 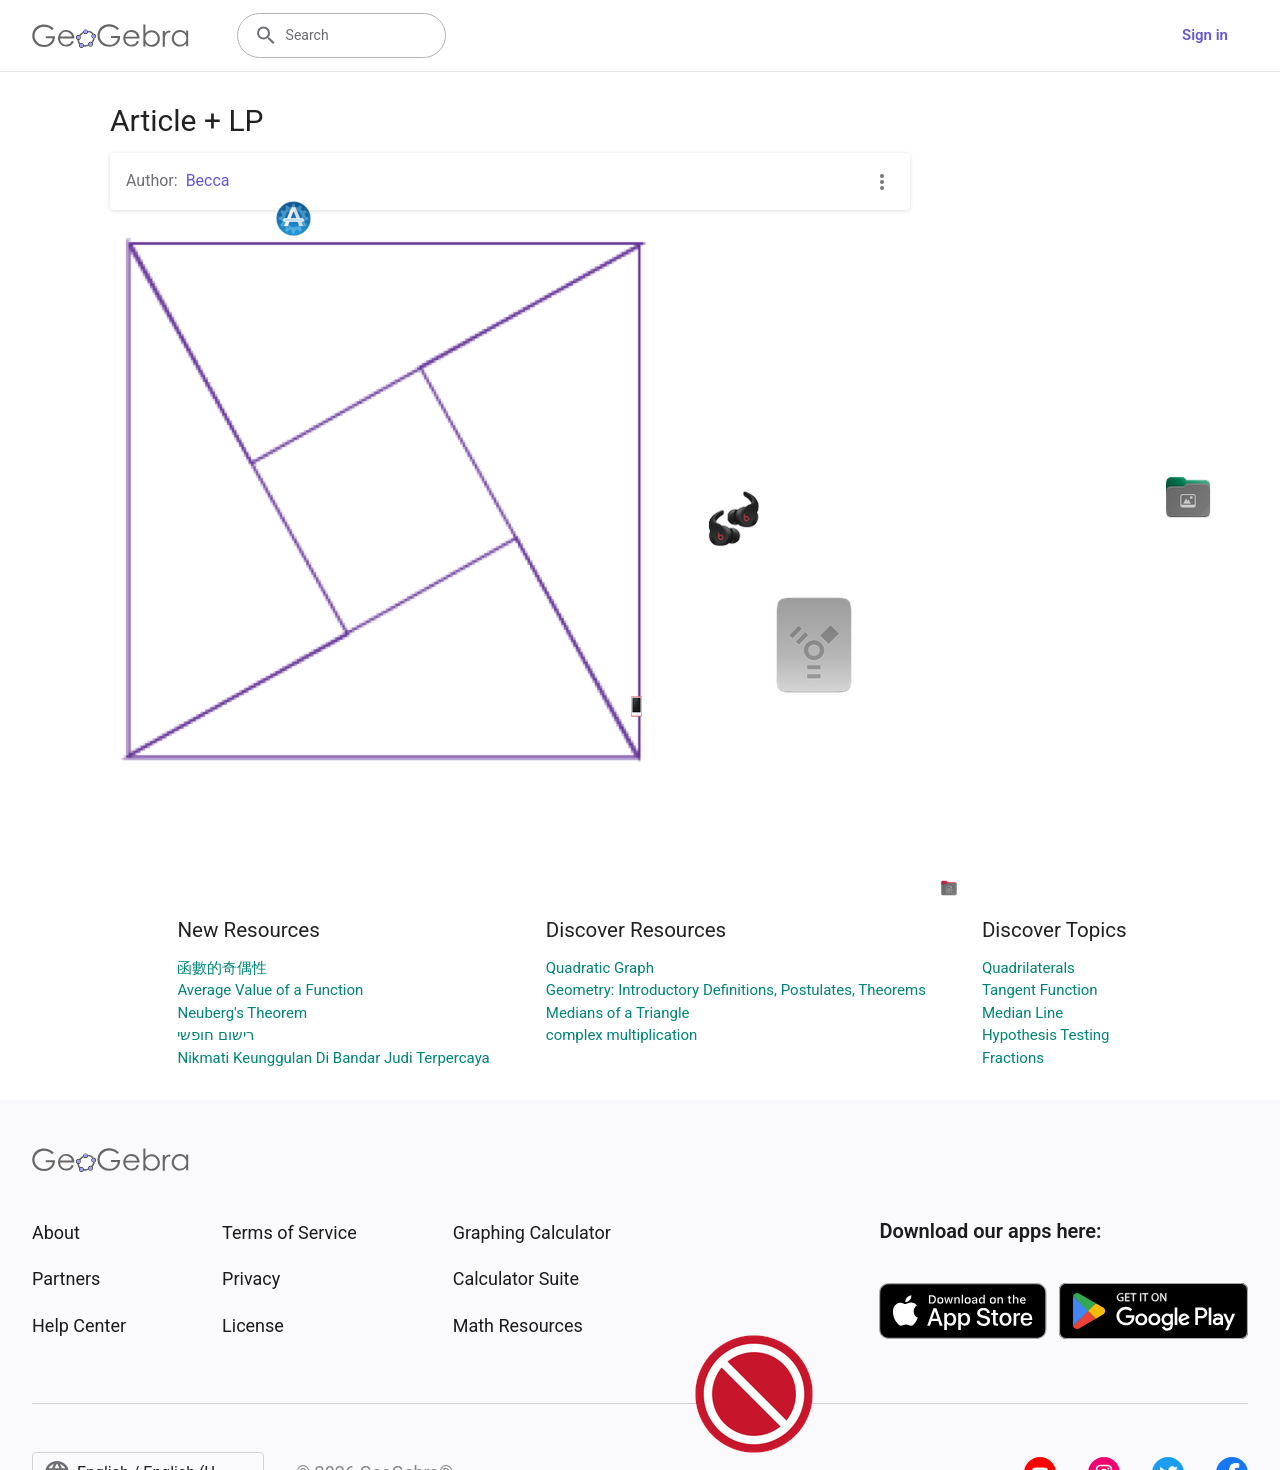 I want to click on open your documents folder, so click(x=949, y=888).